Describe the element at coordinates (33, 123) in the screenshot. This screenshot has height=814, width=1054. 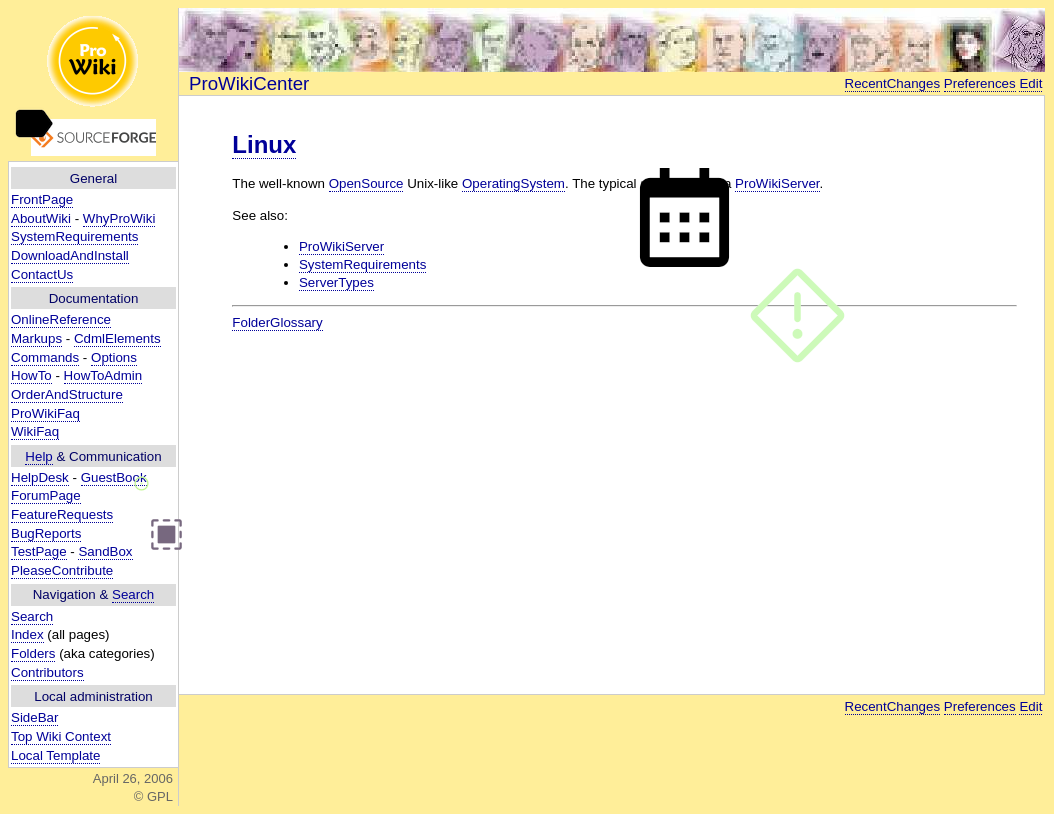
I see `add or apply a label to an item` at that location.